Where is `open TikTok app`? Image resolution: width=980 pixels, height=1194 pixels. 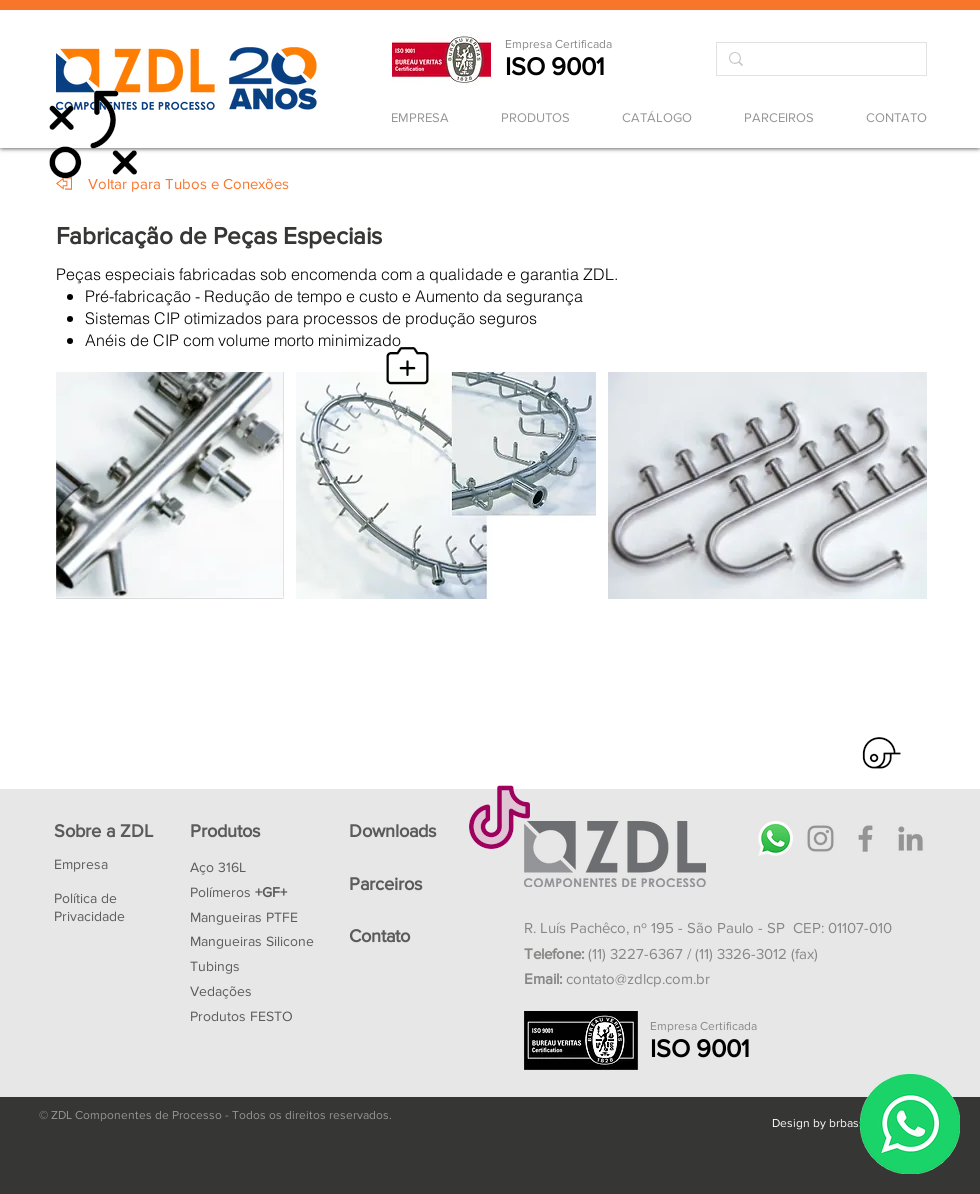
open TikTok app is located at coordinates (499, 818).